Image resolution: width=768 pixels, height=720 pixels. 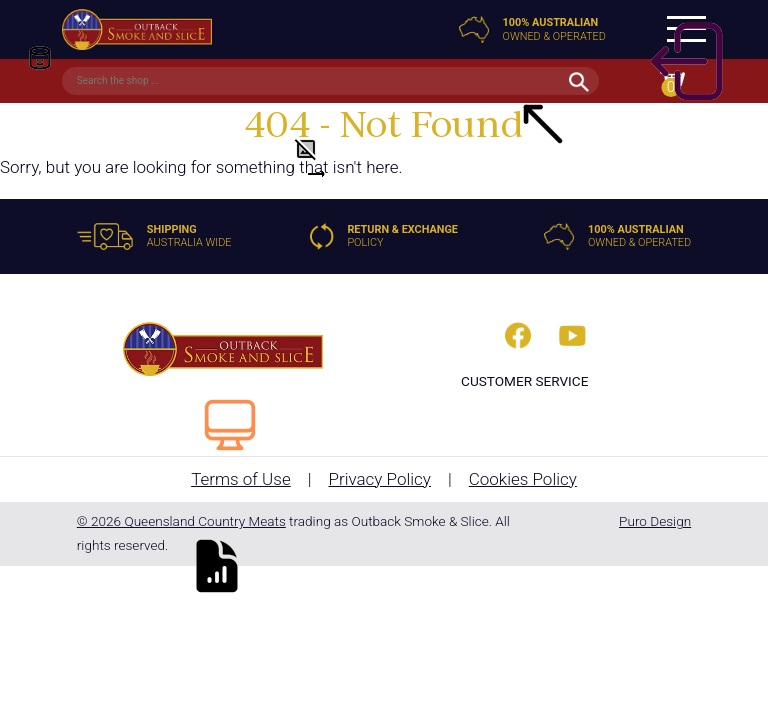 What do you see at coordinates (40, 58) in the screenshot?
I see `indicates a healthy or happy database status` at bounding box center [40, 58].